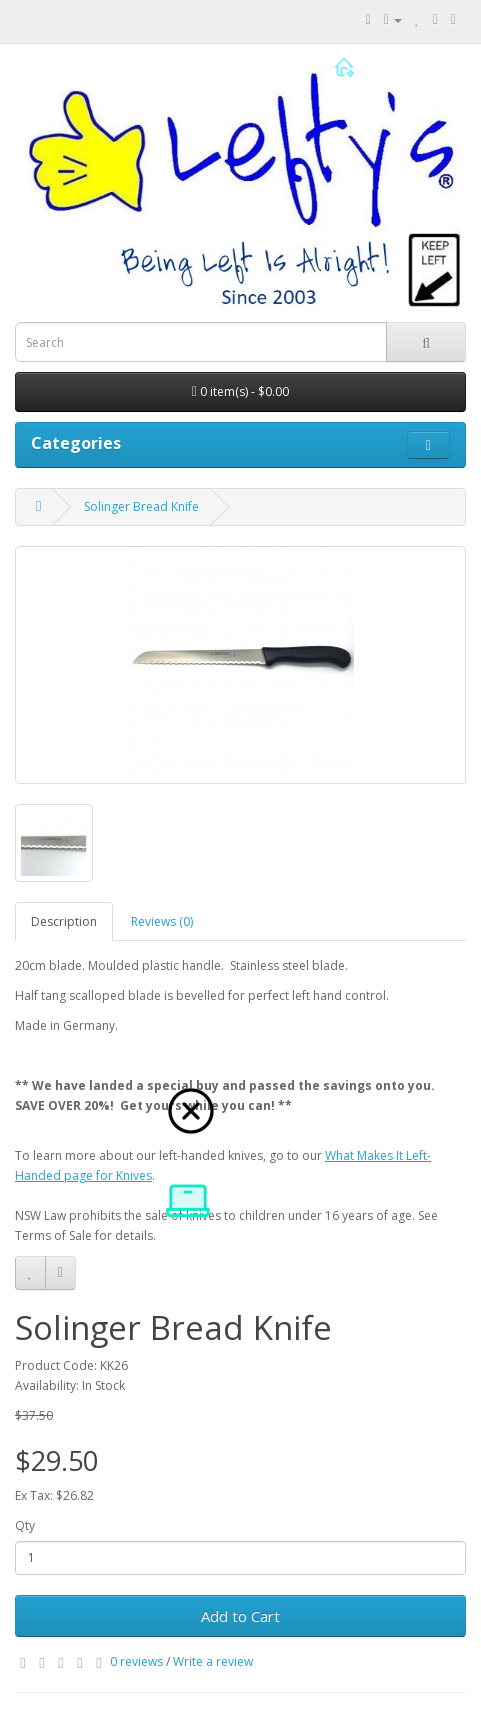  Describe the element at coordinates (191, 1111) in the screenshot. I see `close or dismiss a dialog` at that location.